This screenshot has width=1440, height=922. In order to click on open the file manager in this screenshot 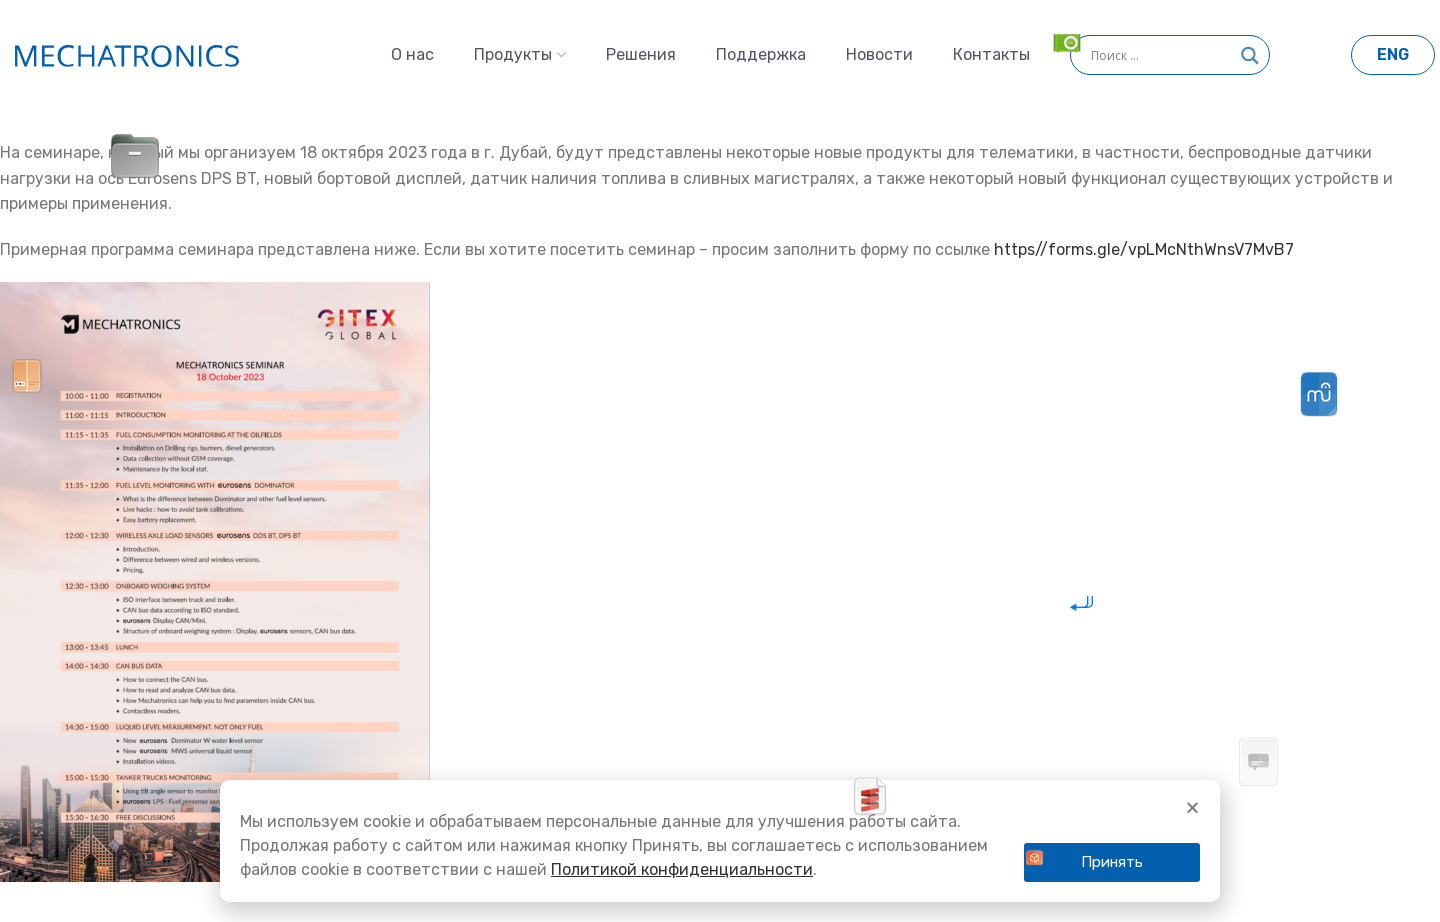, I will do `click(135, 156)`.